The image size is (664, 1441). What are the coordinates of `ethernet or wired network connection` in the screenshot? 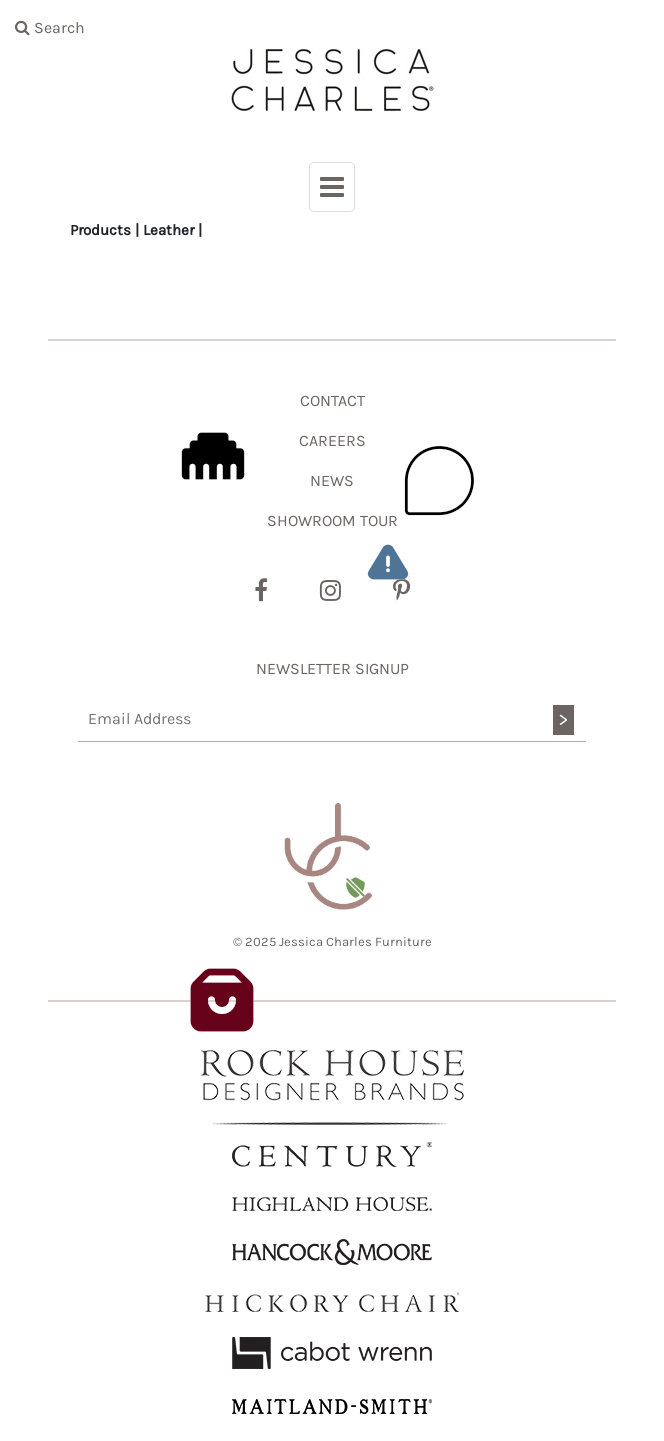 It's located at (213, 456).